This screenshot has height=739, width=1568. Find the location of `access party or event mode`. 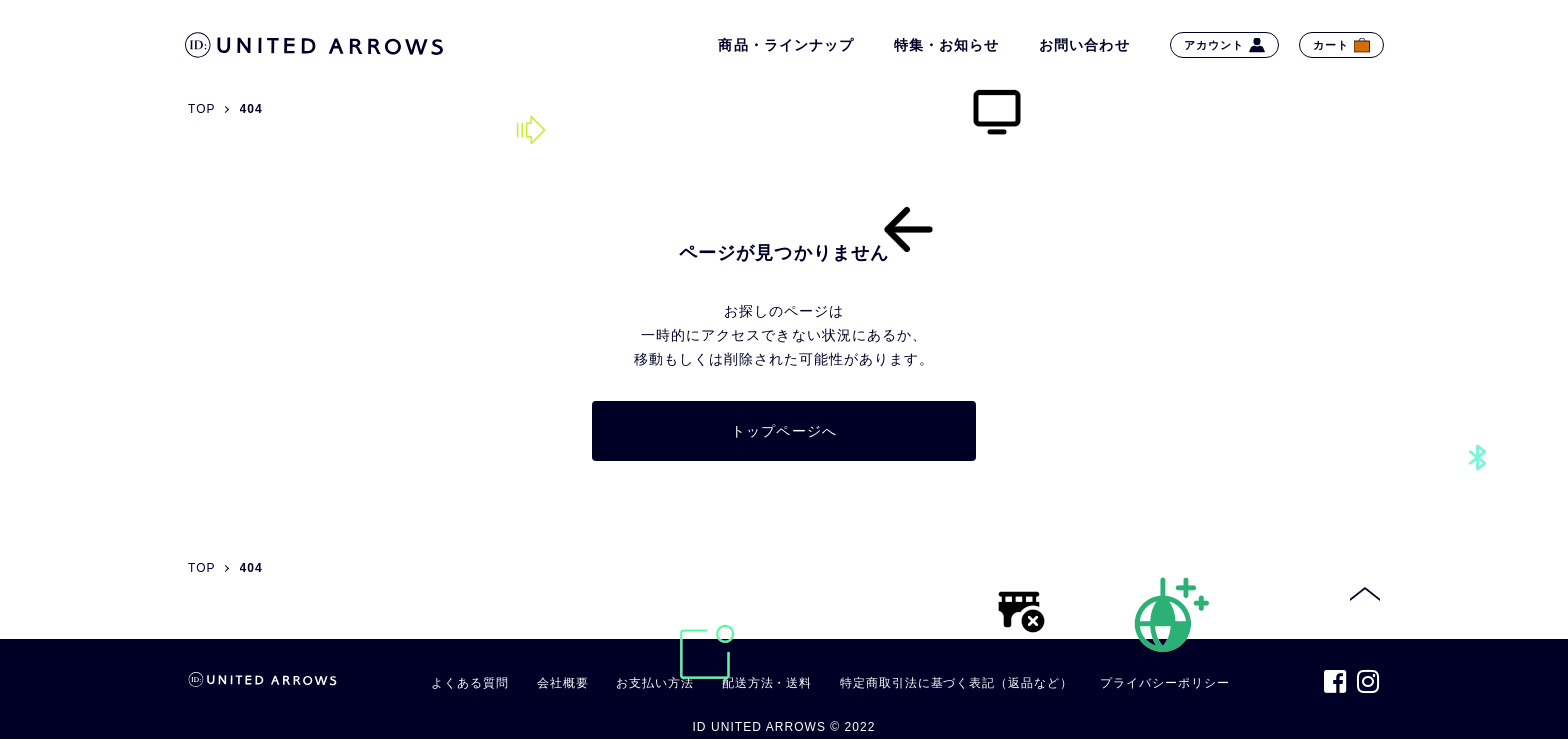

access party or event mode is located at coordinates (1168, 616).